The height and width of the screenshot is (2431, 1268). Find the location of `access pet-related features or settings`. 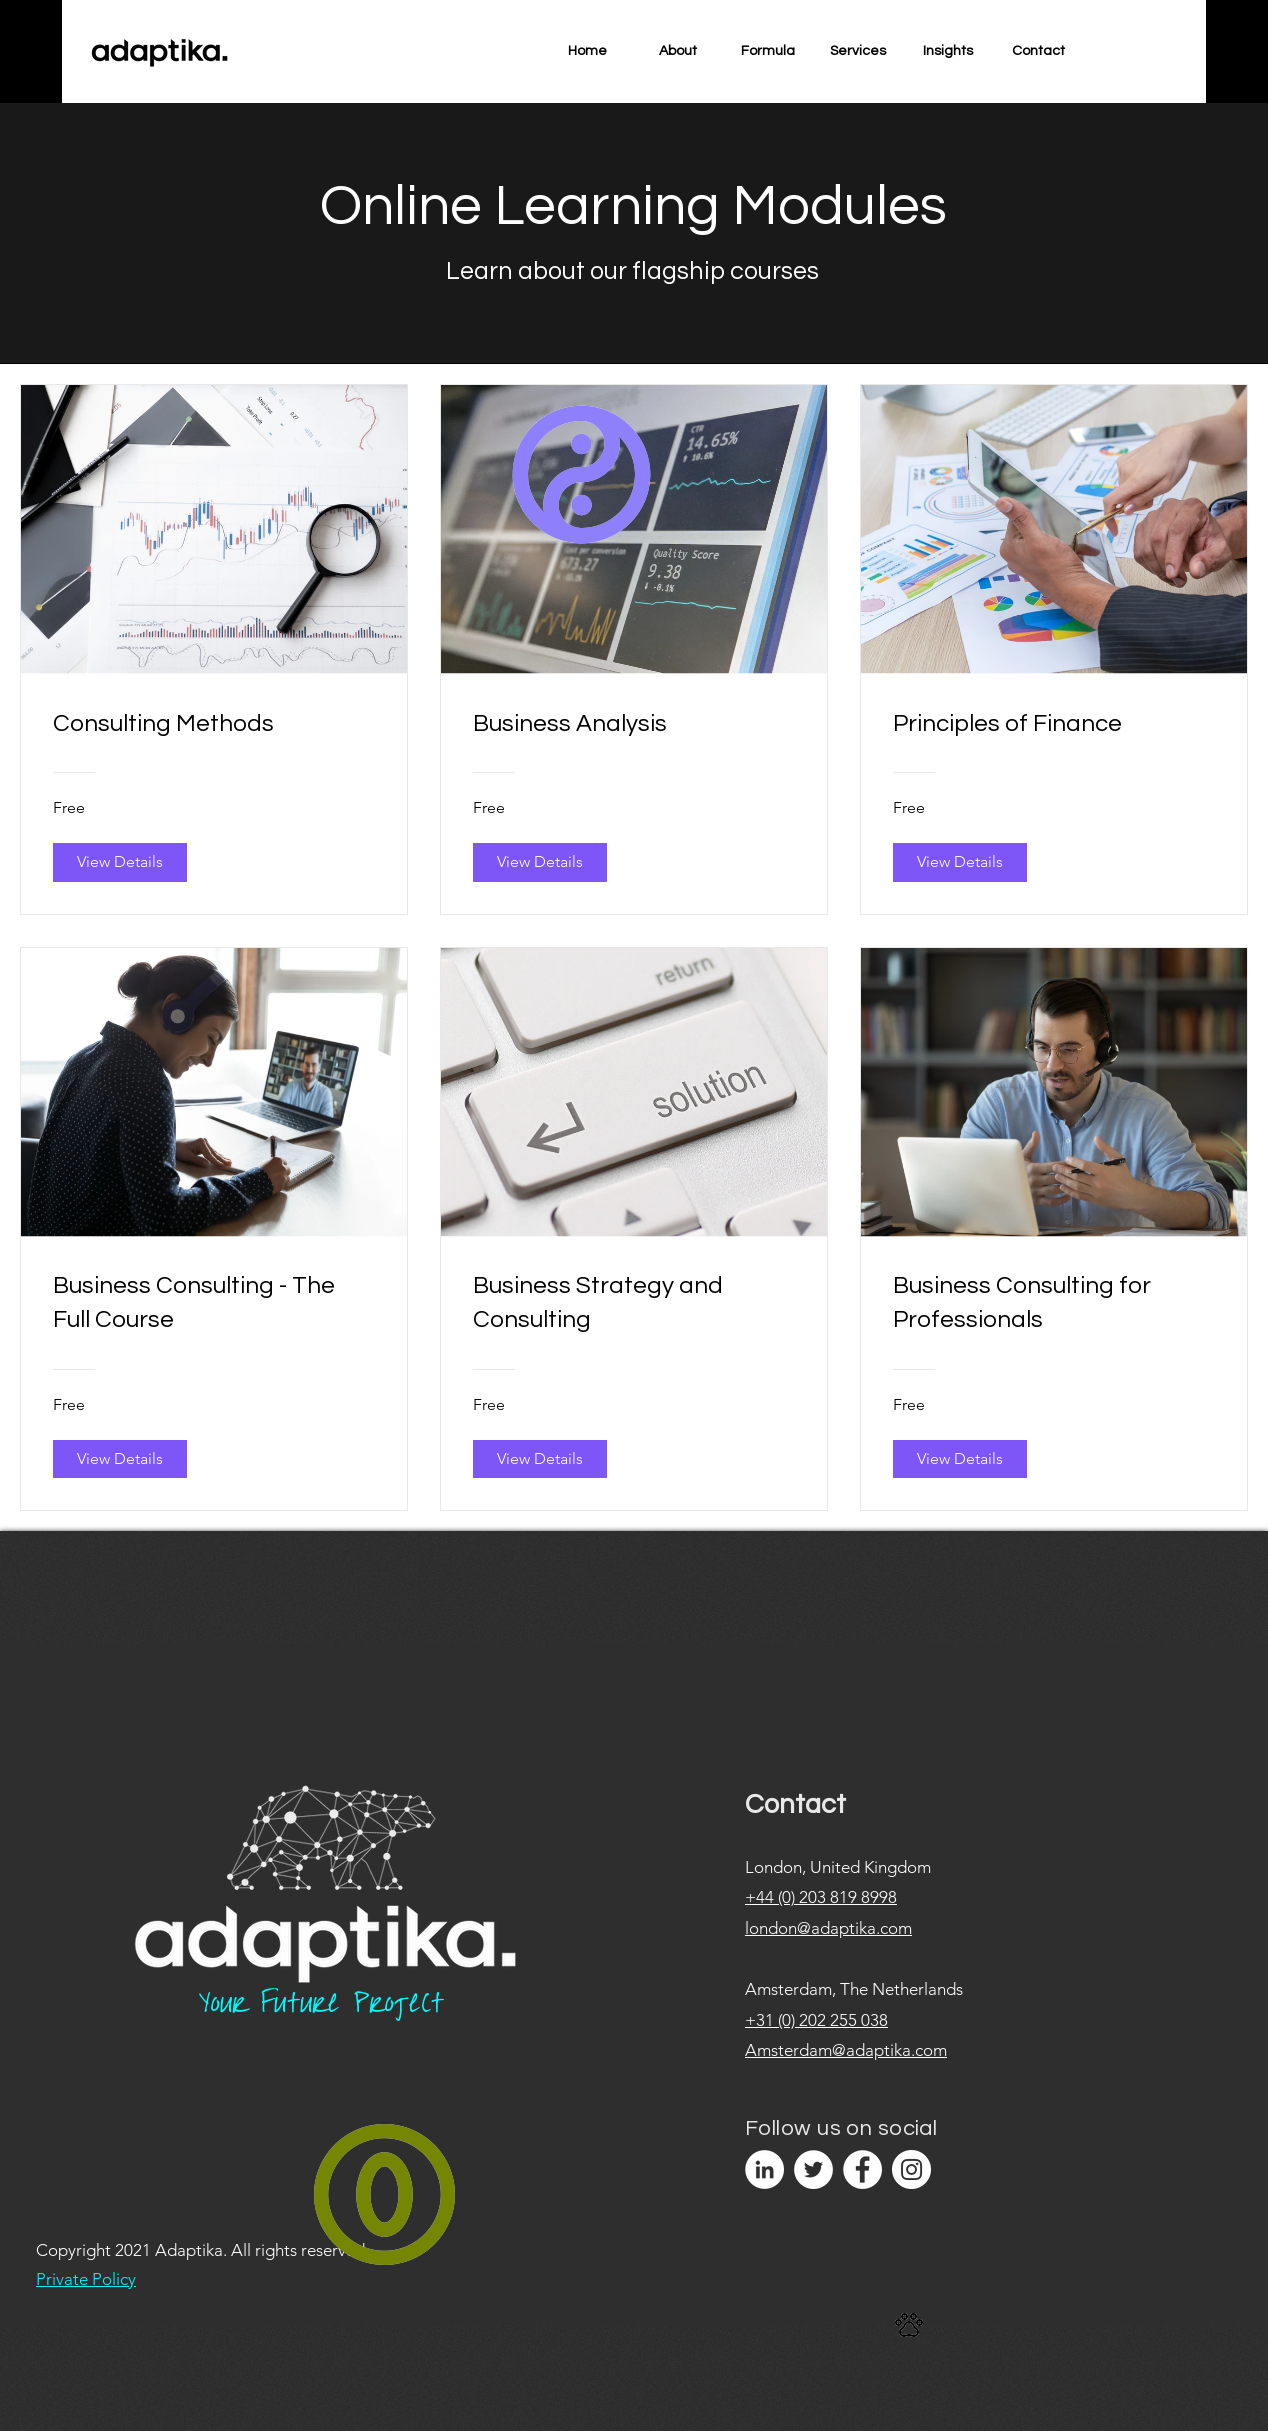

access pet-related features or settings is located at coordinates (909, 2325).